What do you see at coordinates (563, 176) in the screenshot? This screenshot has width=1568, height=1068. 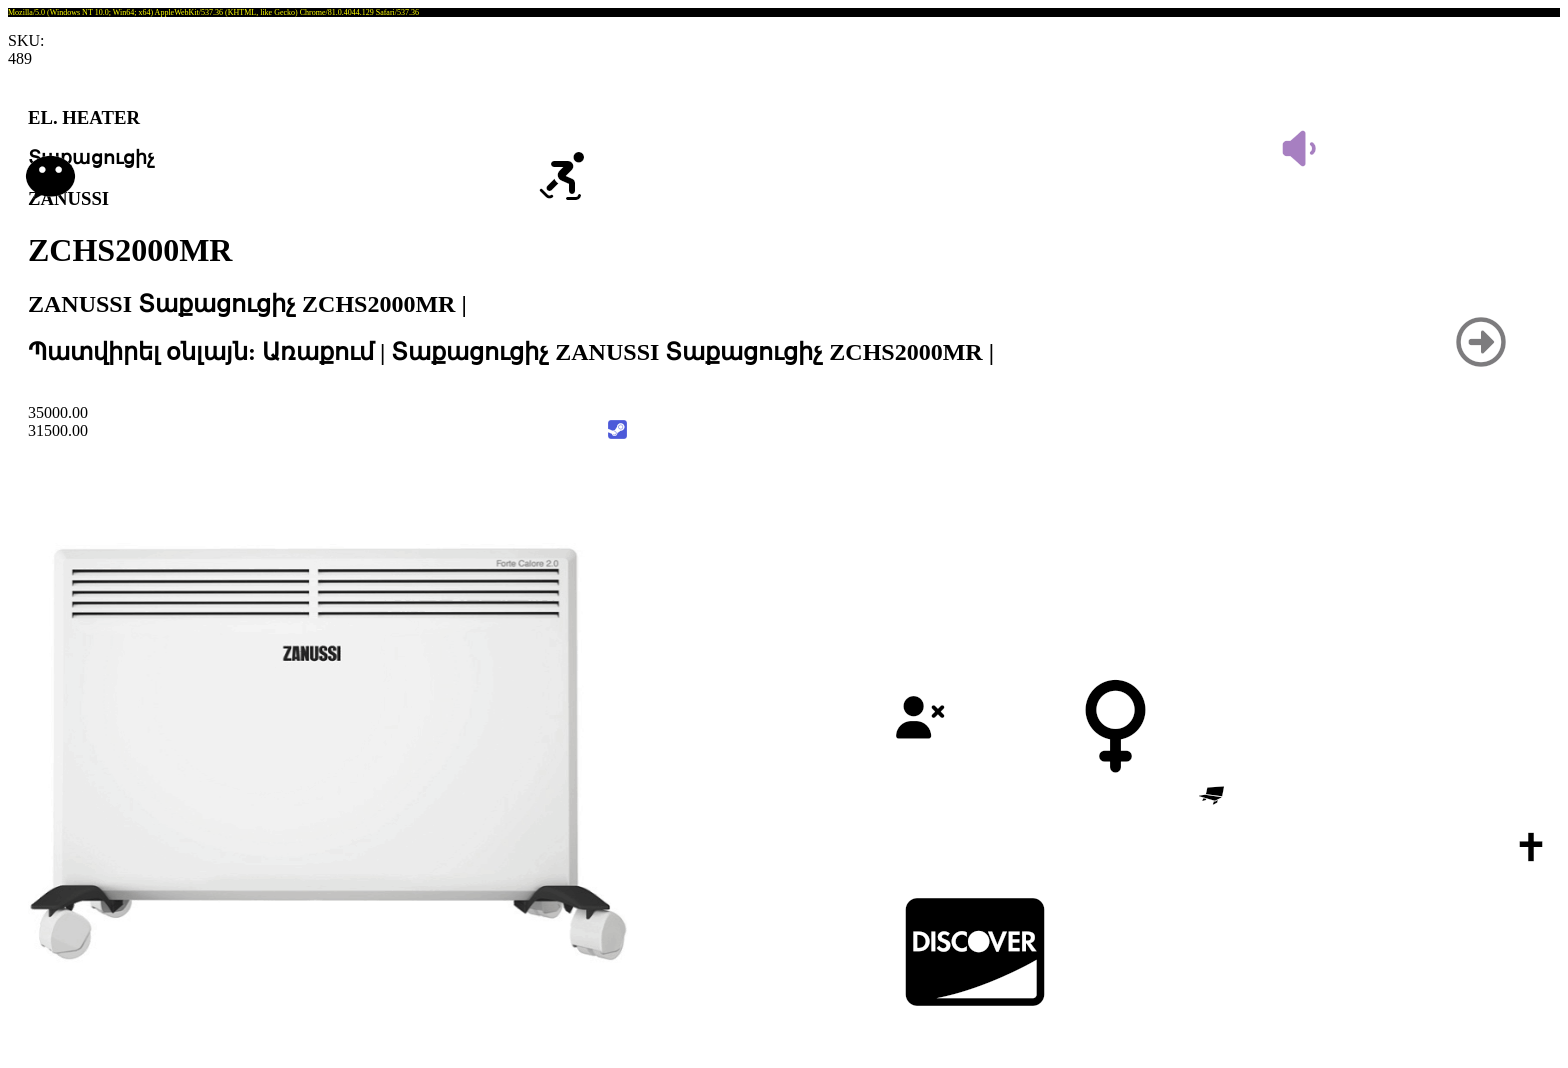 I see `indicates ice skating or winter sports activity` at bounding box center [563, 176].